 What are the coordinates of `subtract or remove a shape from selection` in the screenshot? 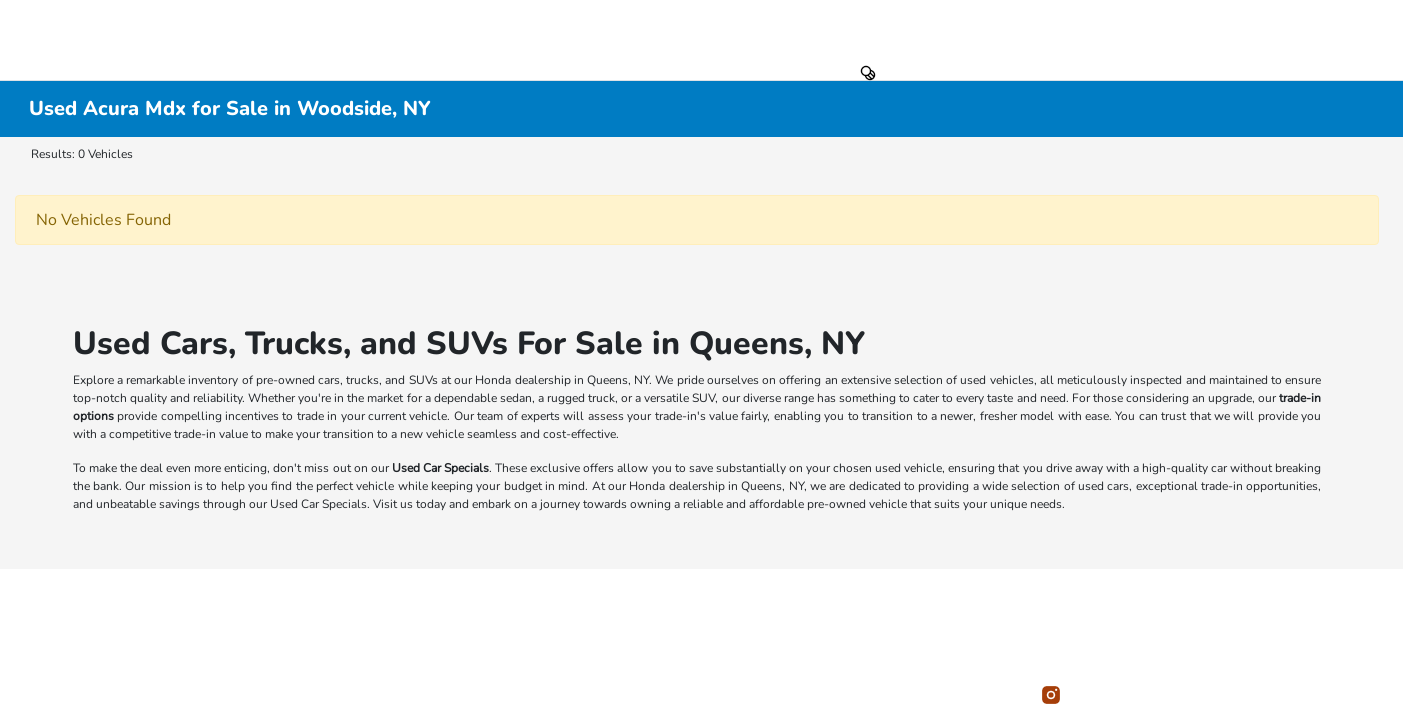 It's located at (868, 73).